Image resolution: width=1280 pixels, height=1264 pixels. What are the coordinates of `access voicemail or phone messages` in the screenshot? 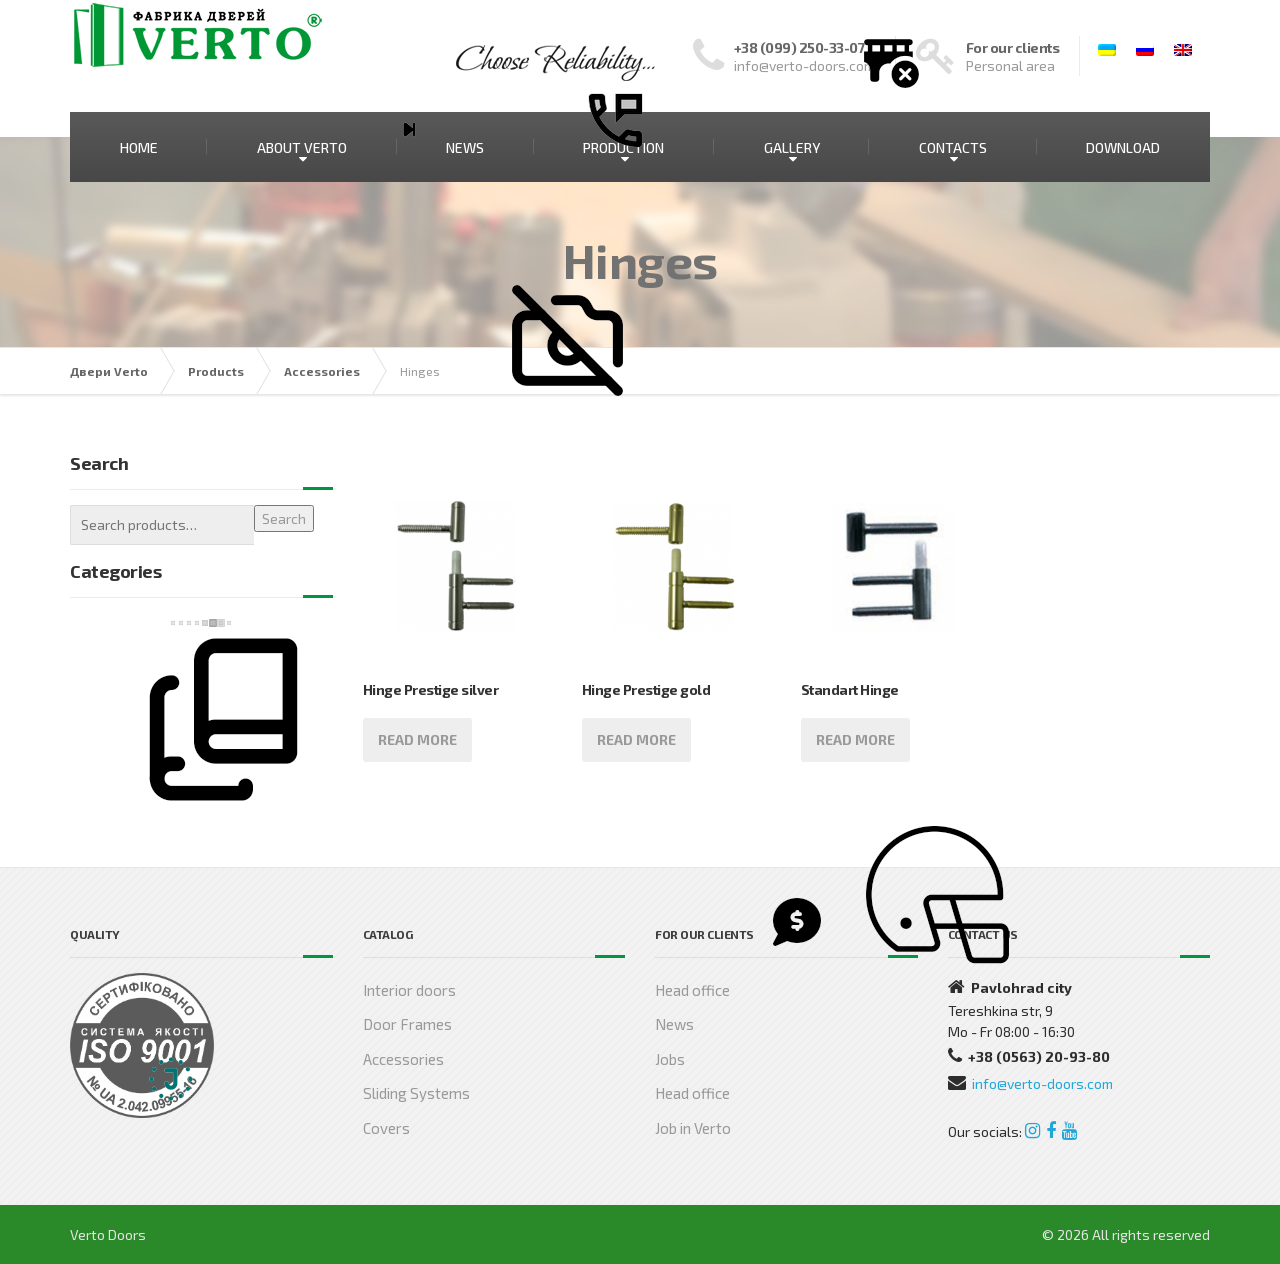 It's located at (615, 120).